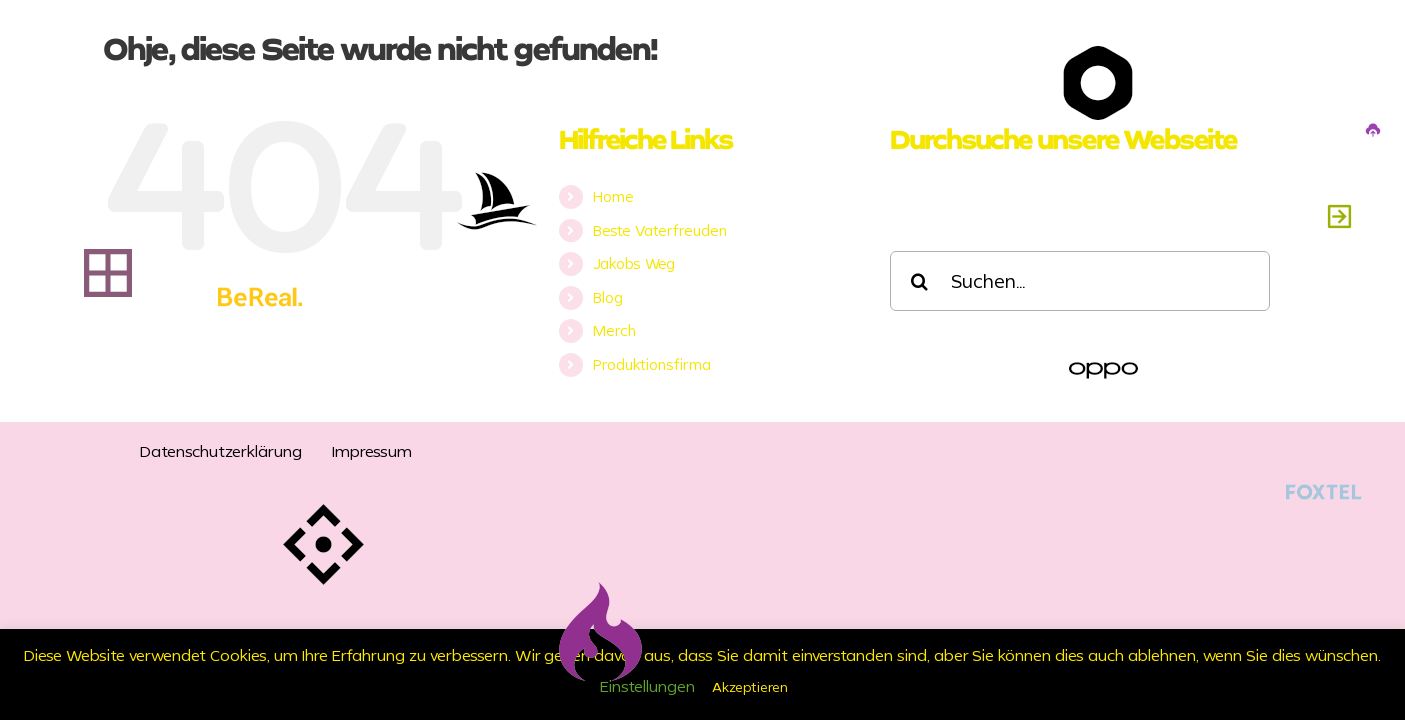 This screenshot has height=720, width=1405. I want to click on codeigniter framework logo, so click(600, 631).